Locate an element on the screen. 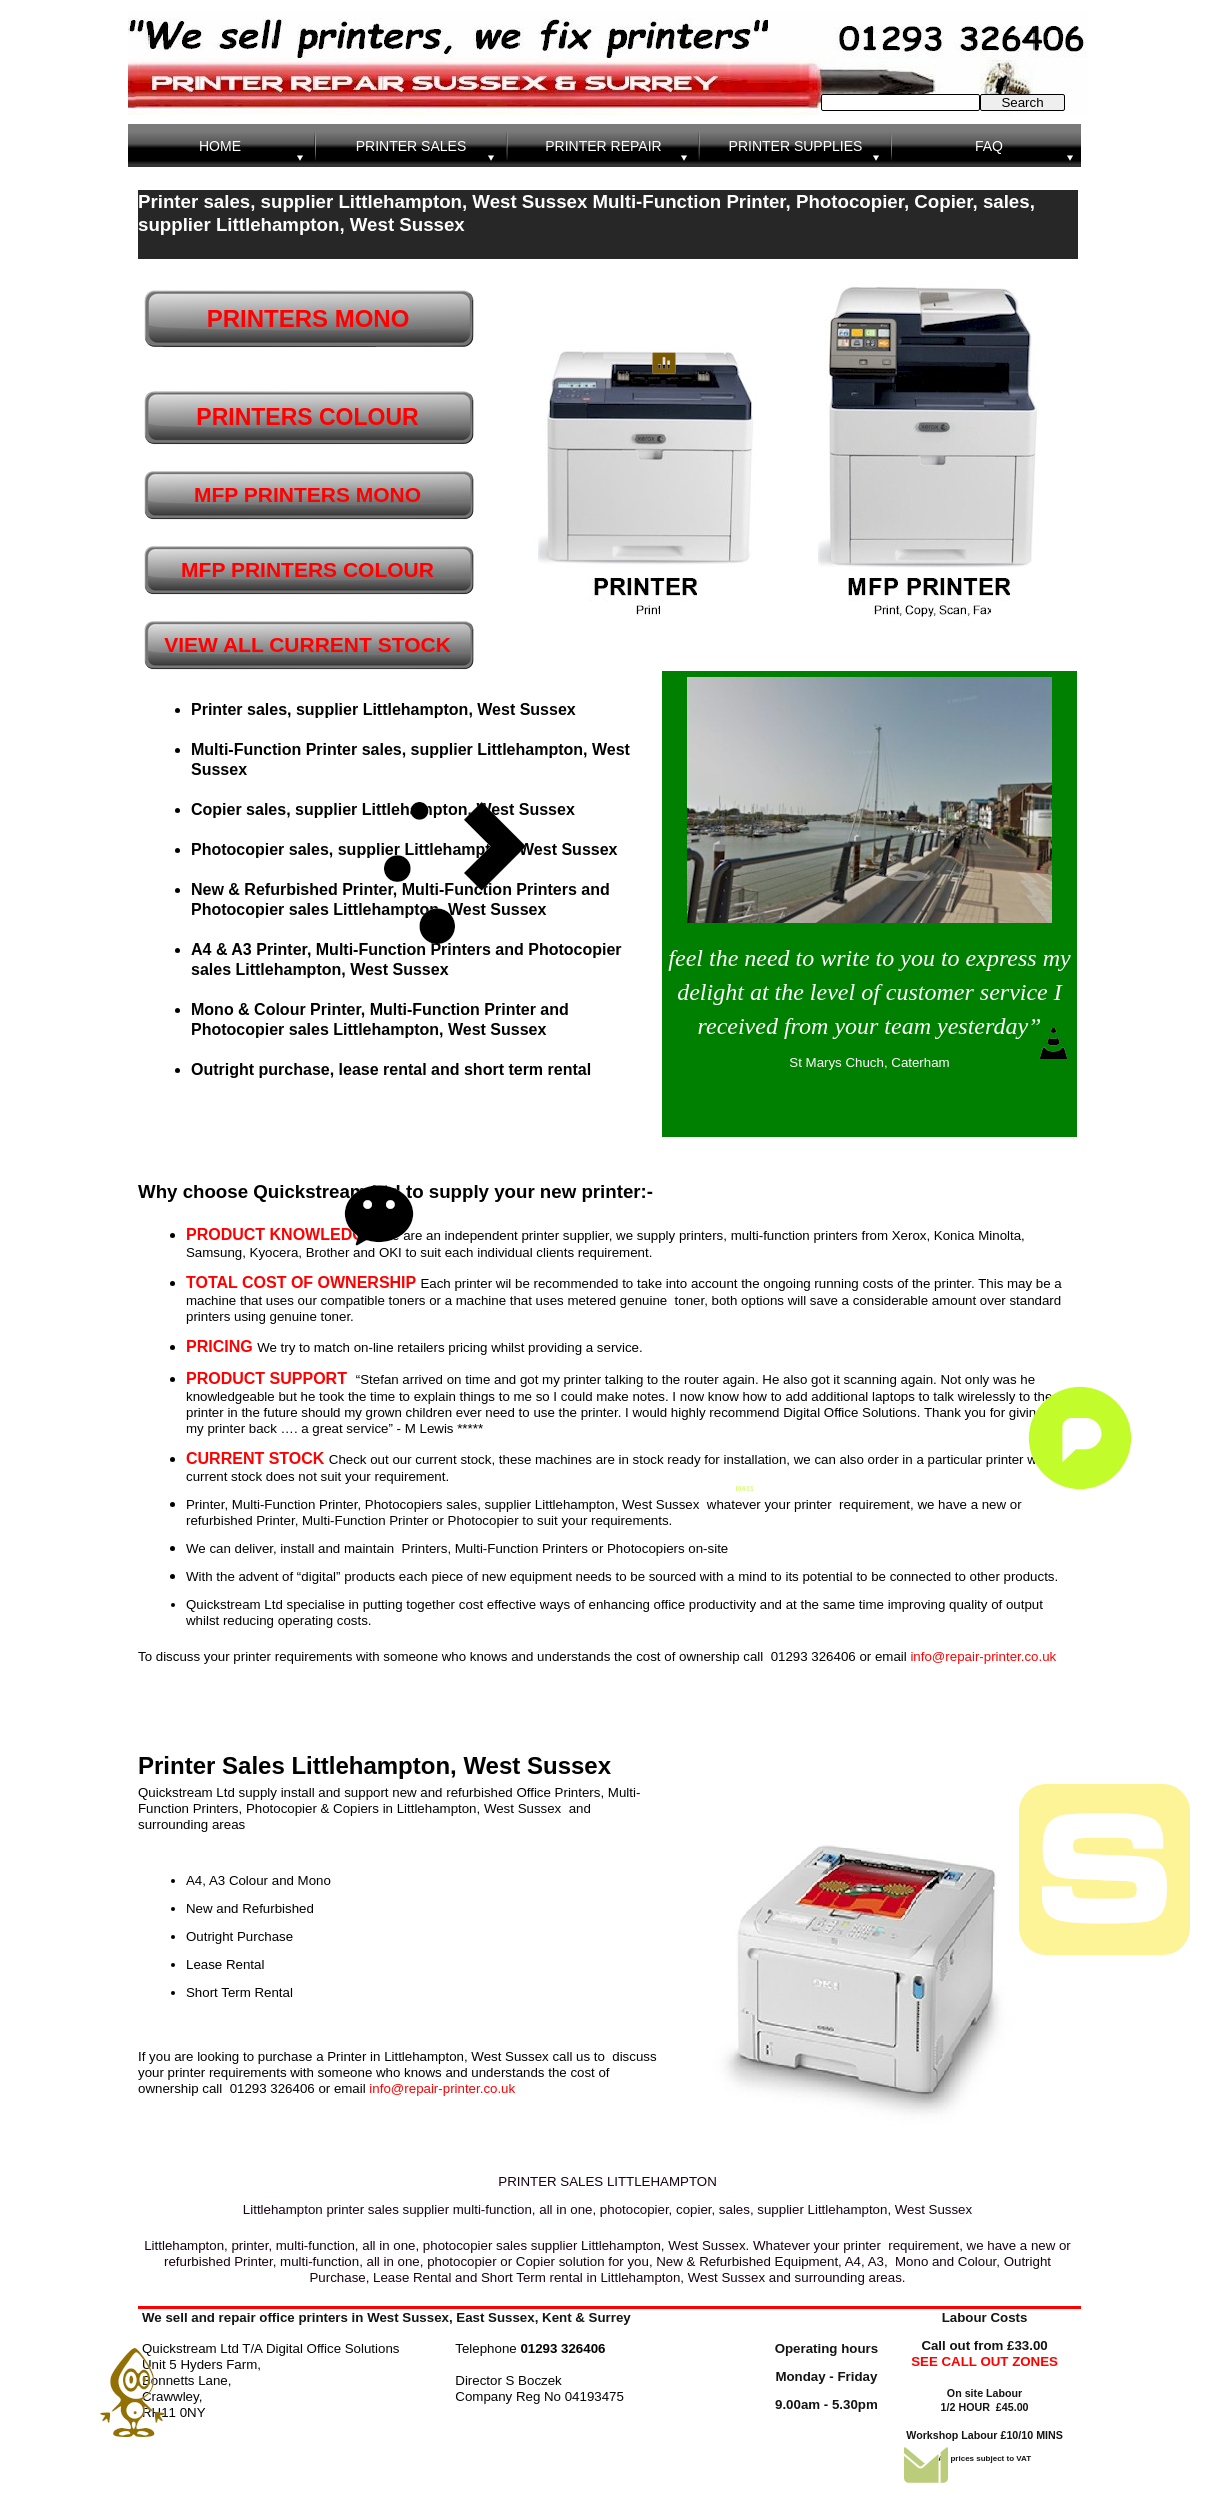  KDE Plasma desktop environment logo is located at coordinates (455, 873).